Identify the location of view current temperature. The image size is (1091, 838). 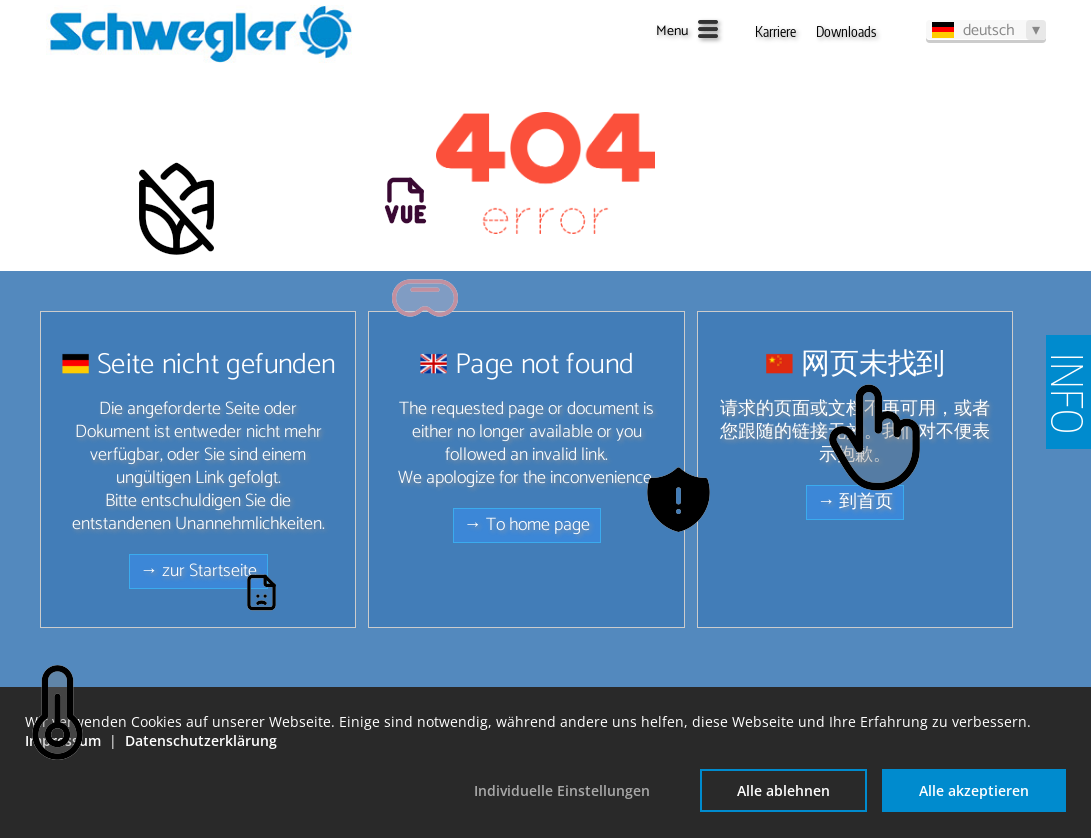
(57, 712).